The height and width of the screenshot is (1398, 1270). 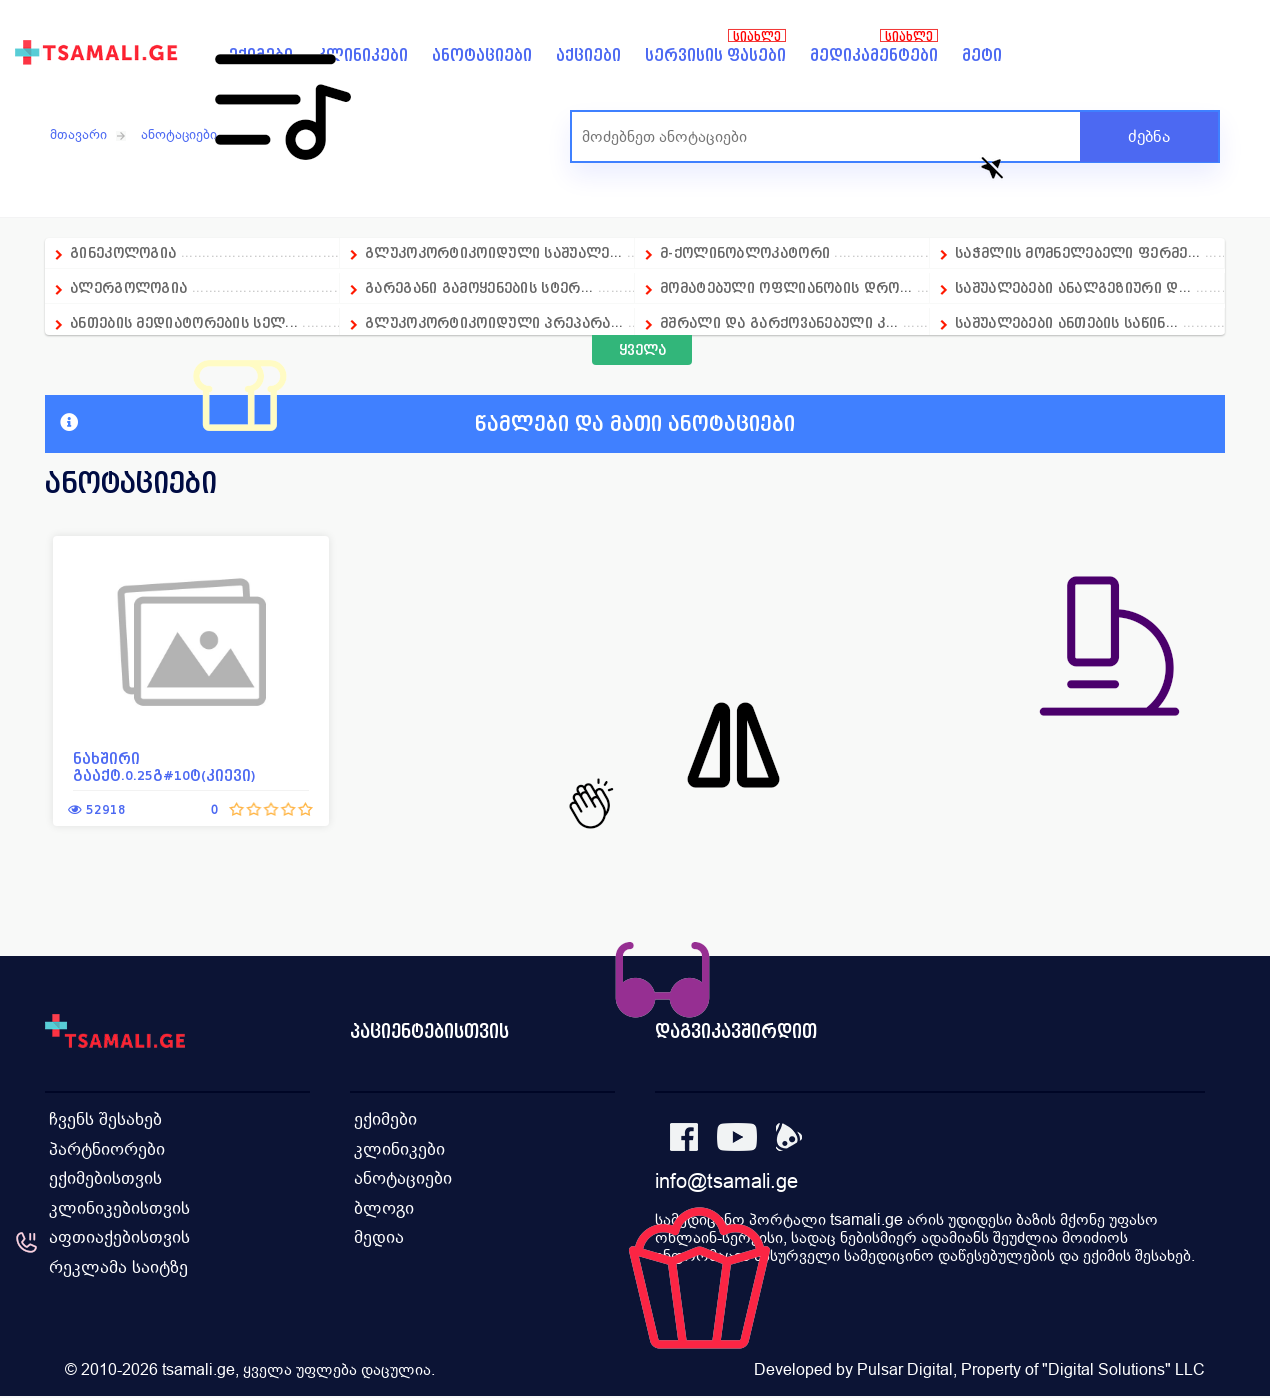 What do you see at coordinates (699, 1283) in the screenshot?
I see `access movies or entertainment section` at bounding box center [699, 1283].